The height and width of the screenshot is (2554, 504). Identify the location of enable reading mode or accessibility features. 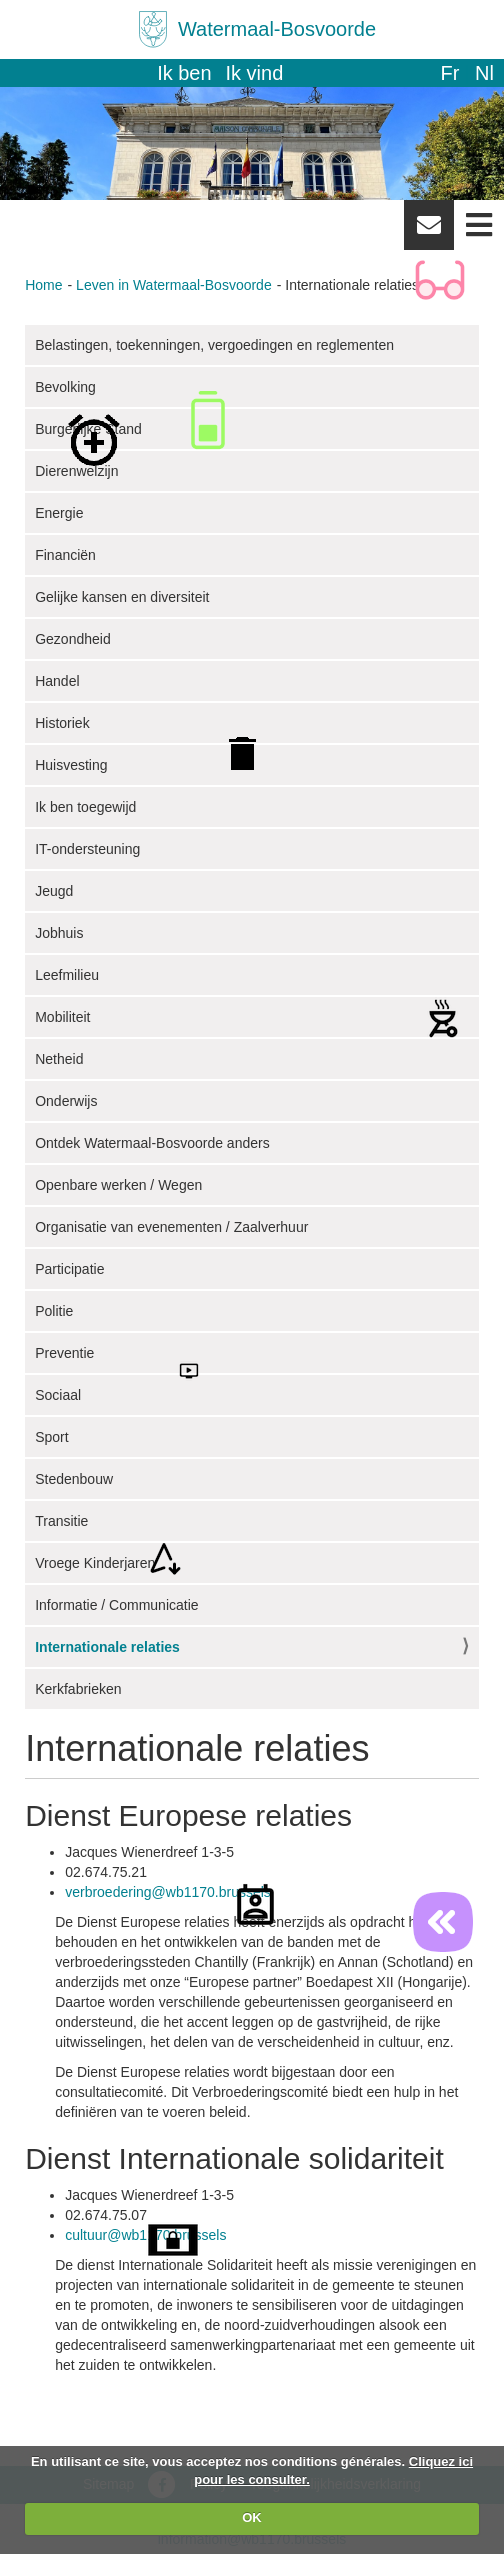
(440, 281).